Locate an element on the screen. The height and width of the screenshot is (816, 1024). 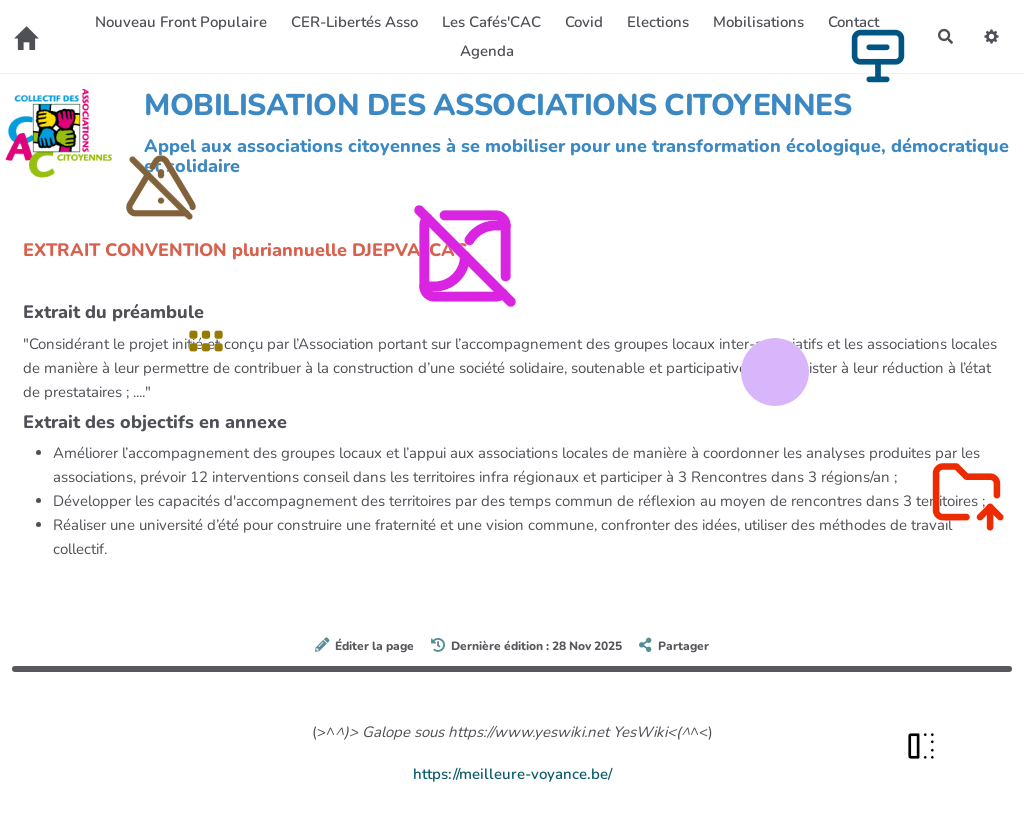
start recording audio or video is located at coordinates (775, 372).